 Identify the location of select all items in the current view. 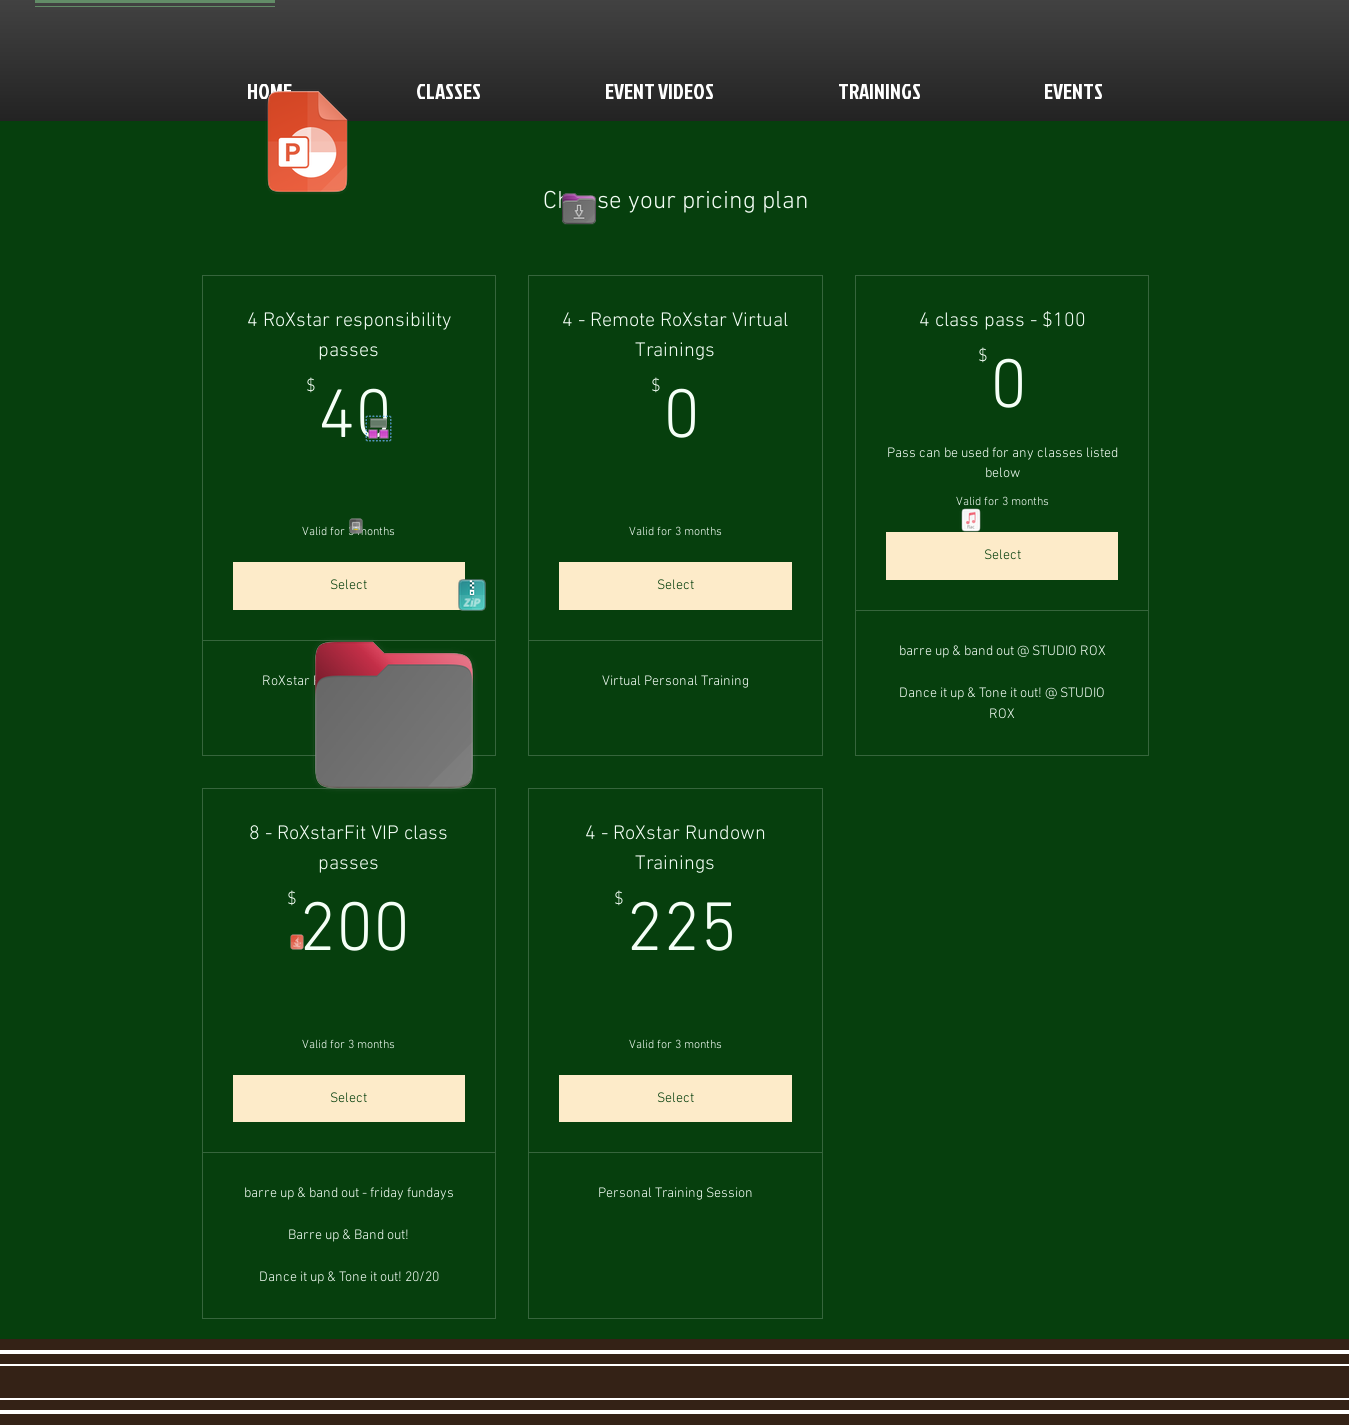
(378, 428).